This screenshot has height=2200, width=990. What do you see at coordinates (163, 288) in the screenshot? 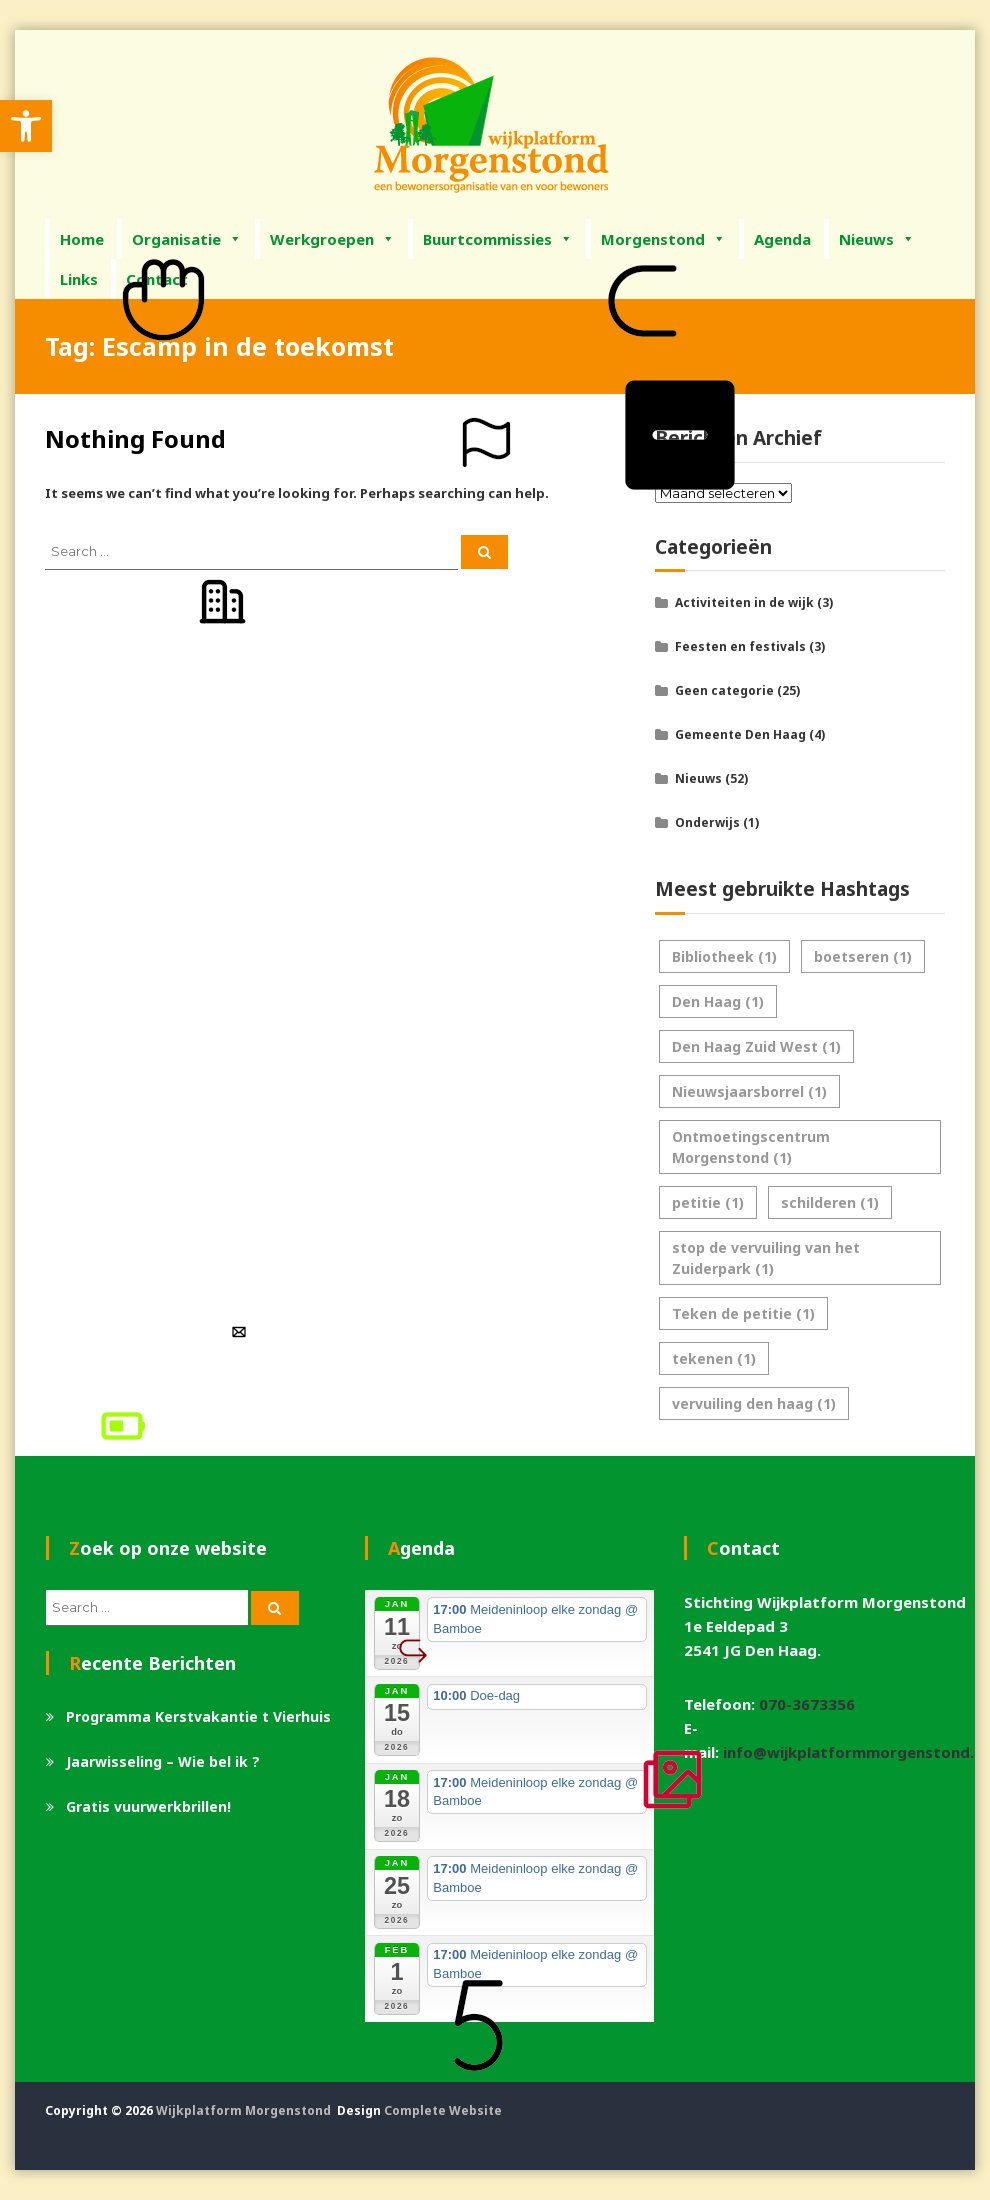
I see `drag to reorder or move an item` at bounding box center [163, 288].